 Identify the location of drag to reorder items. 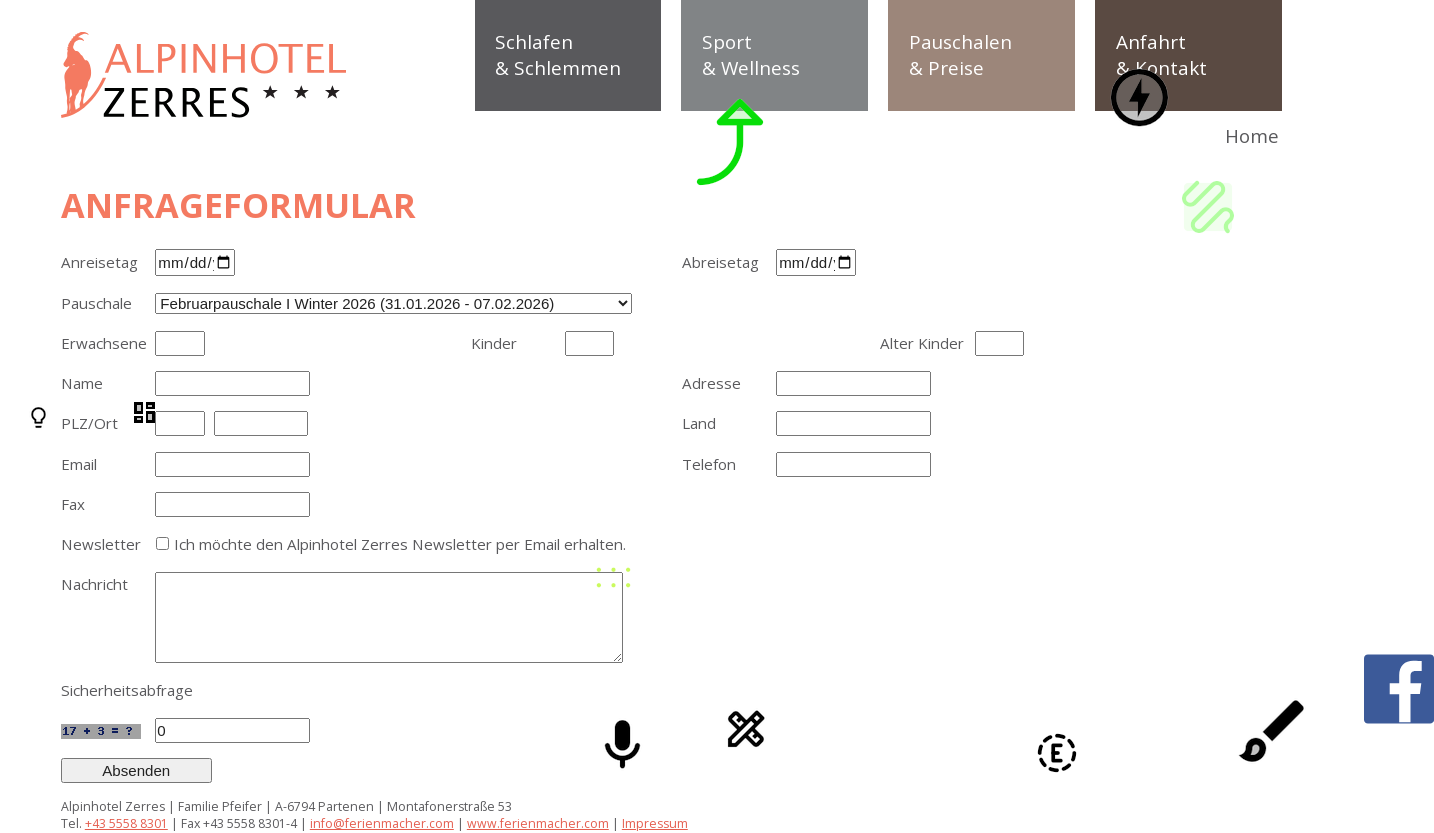
(613, 577).